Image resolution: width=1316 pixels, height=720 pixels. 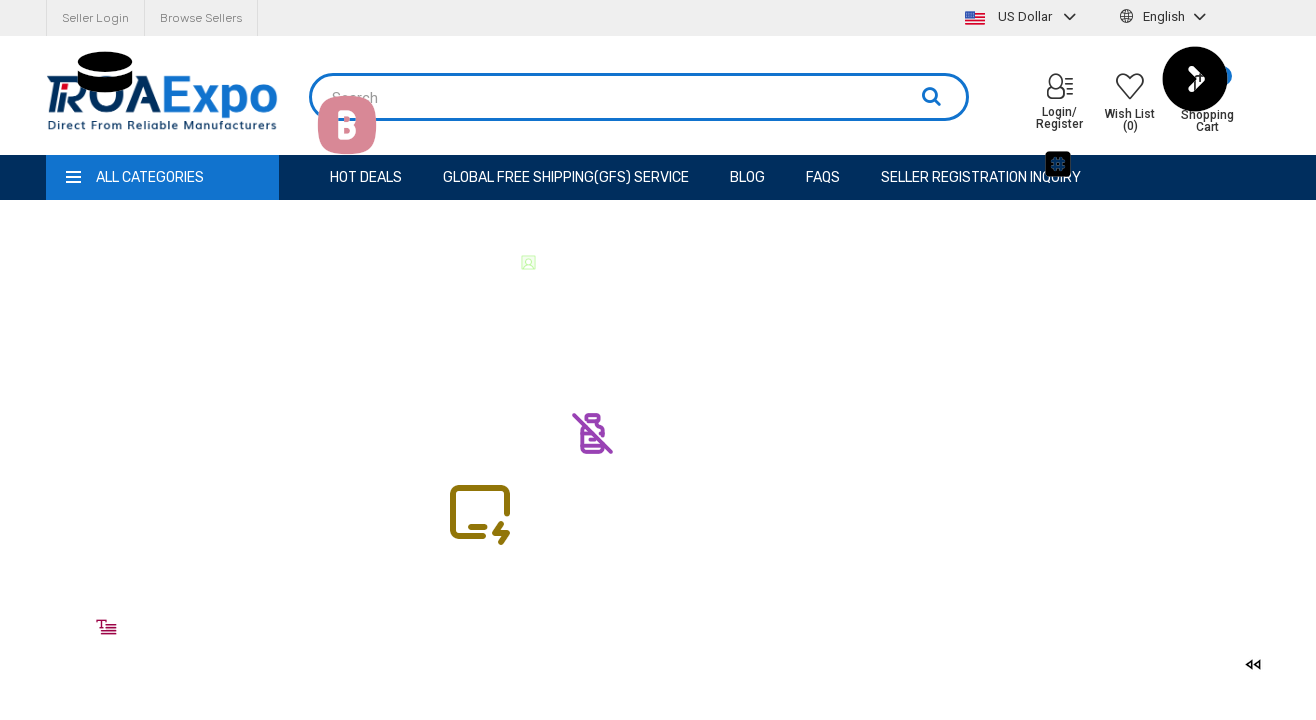 I want to click on apply bold formatting to text, so click(x=347, y=125).